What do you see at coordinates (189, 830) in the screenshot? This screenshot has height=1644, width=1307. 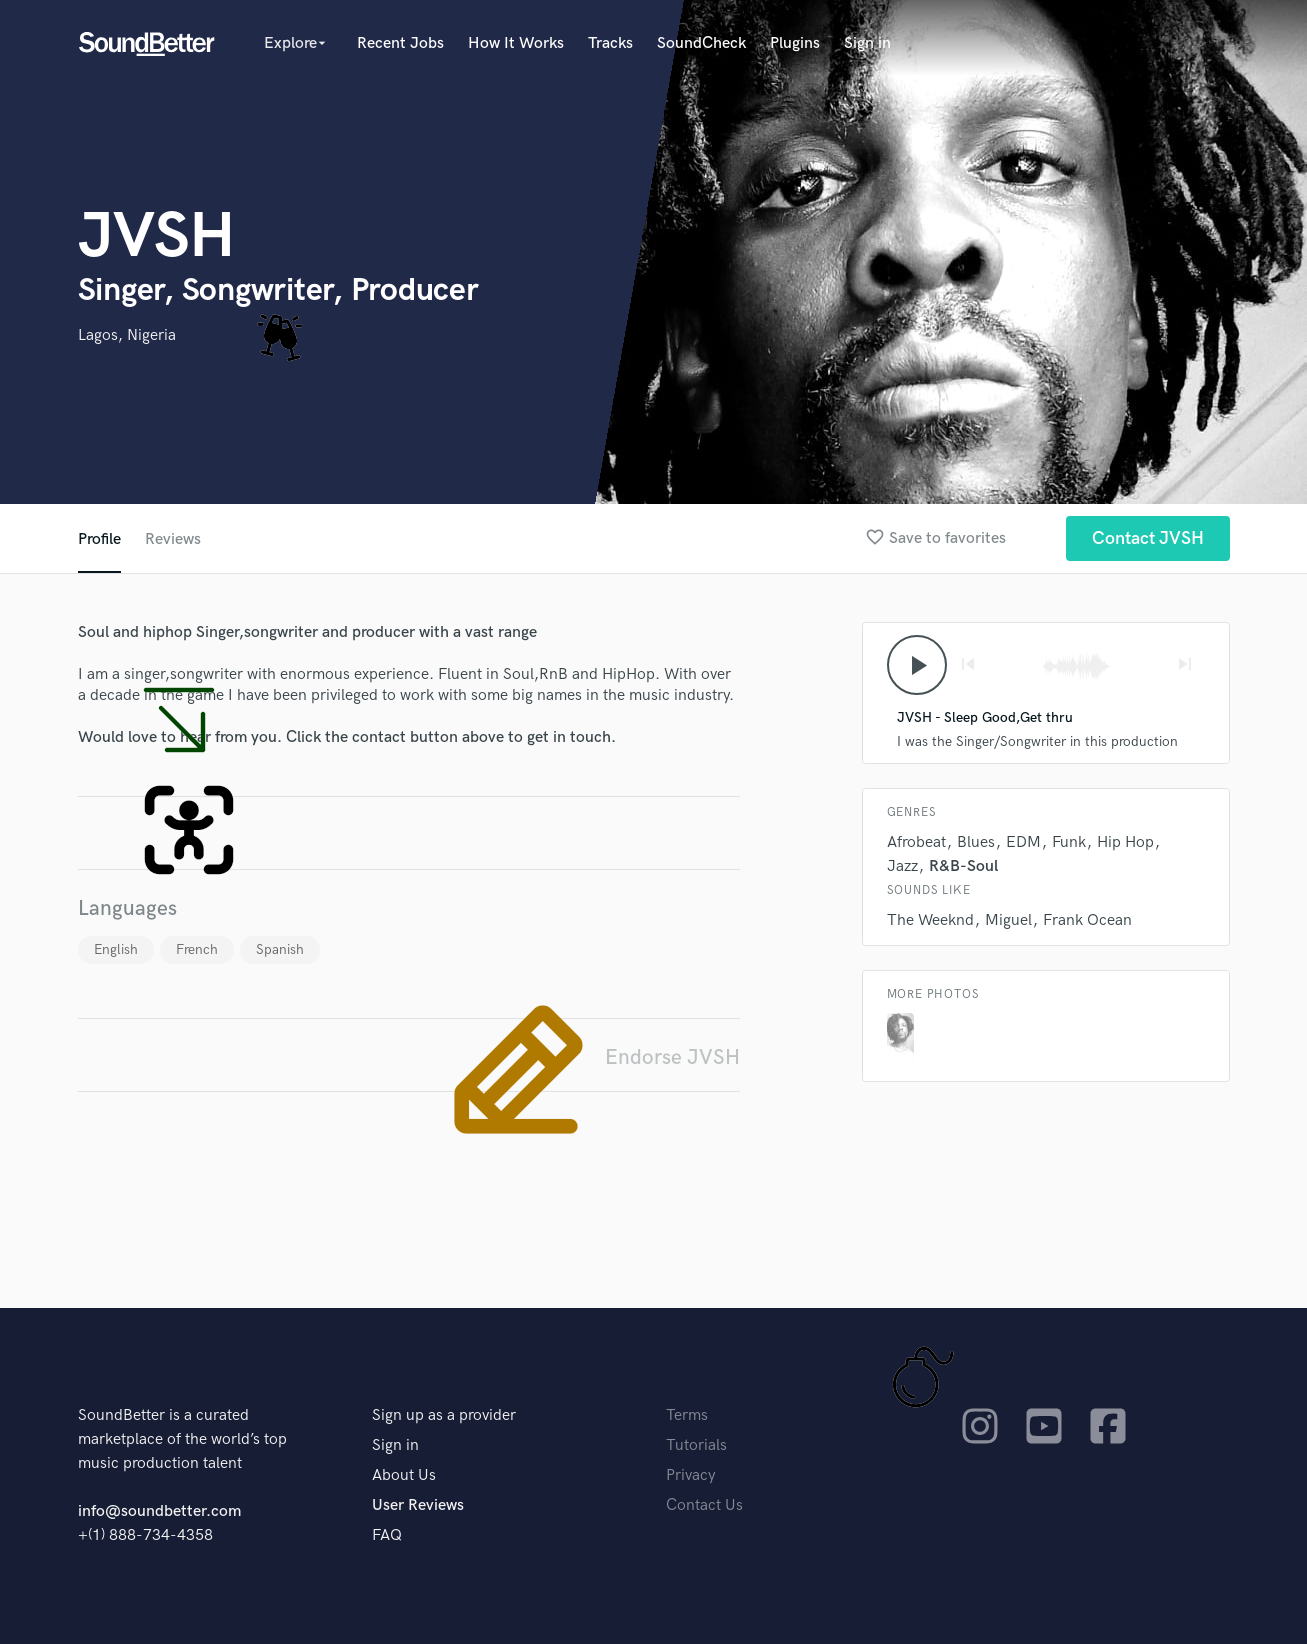 I see `scan or detect body position` at bounding box center [189, 830].